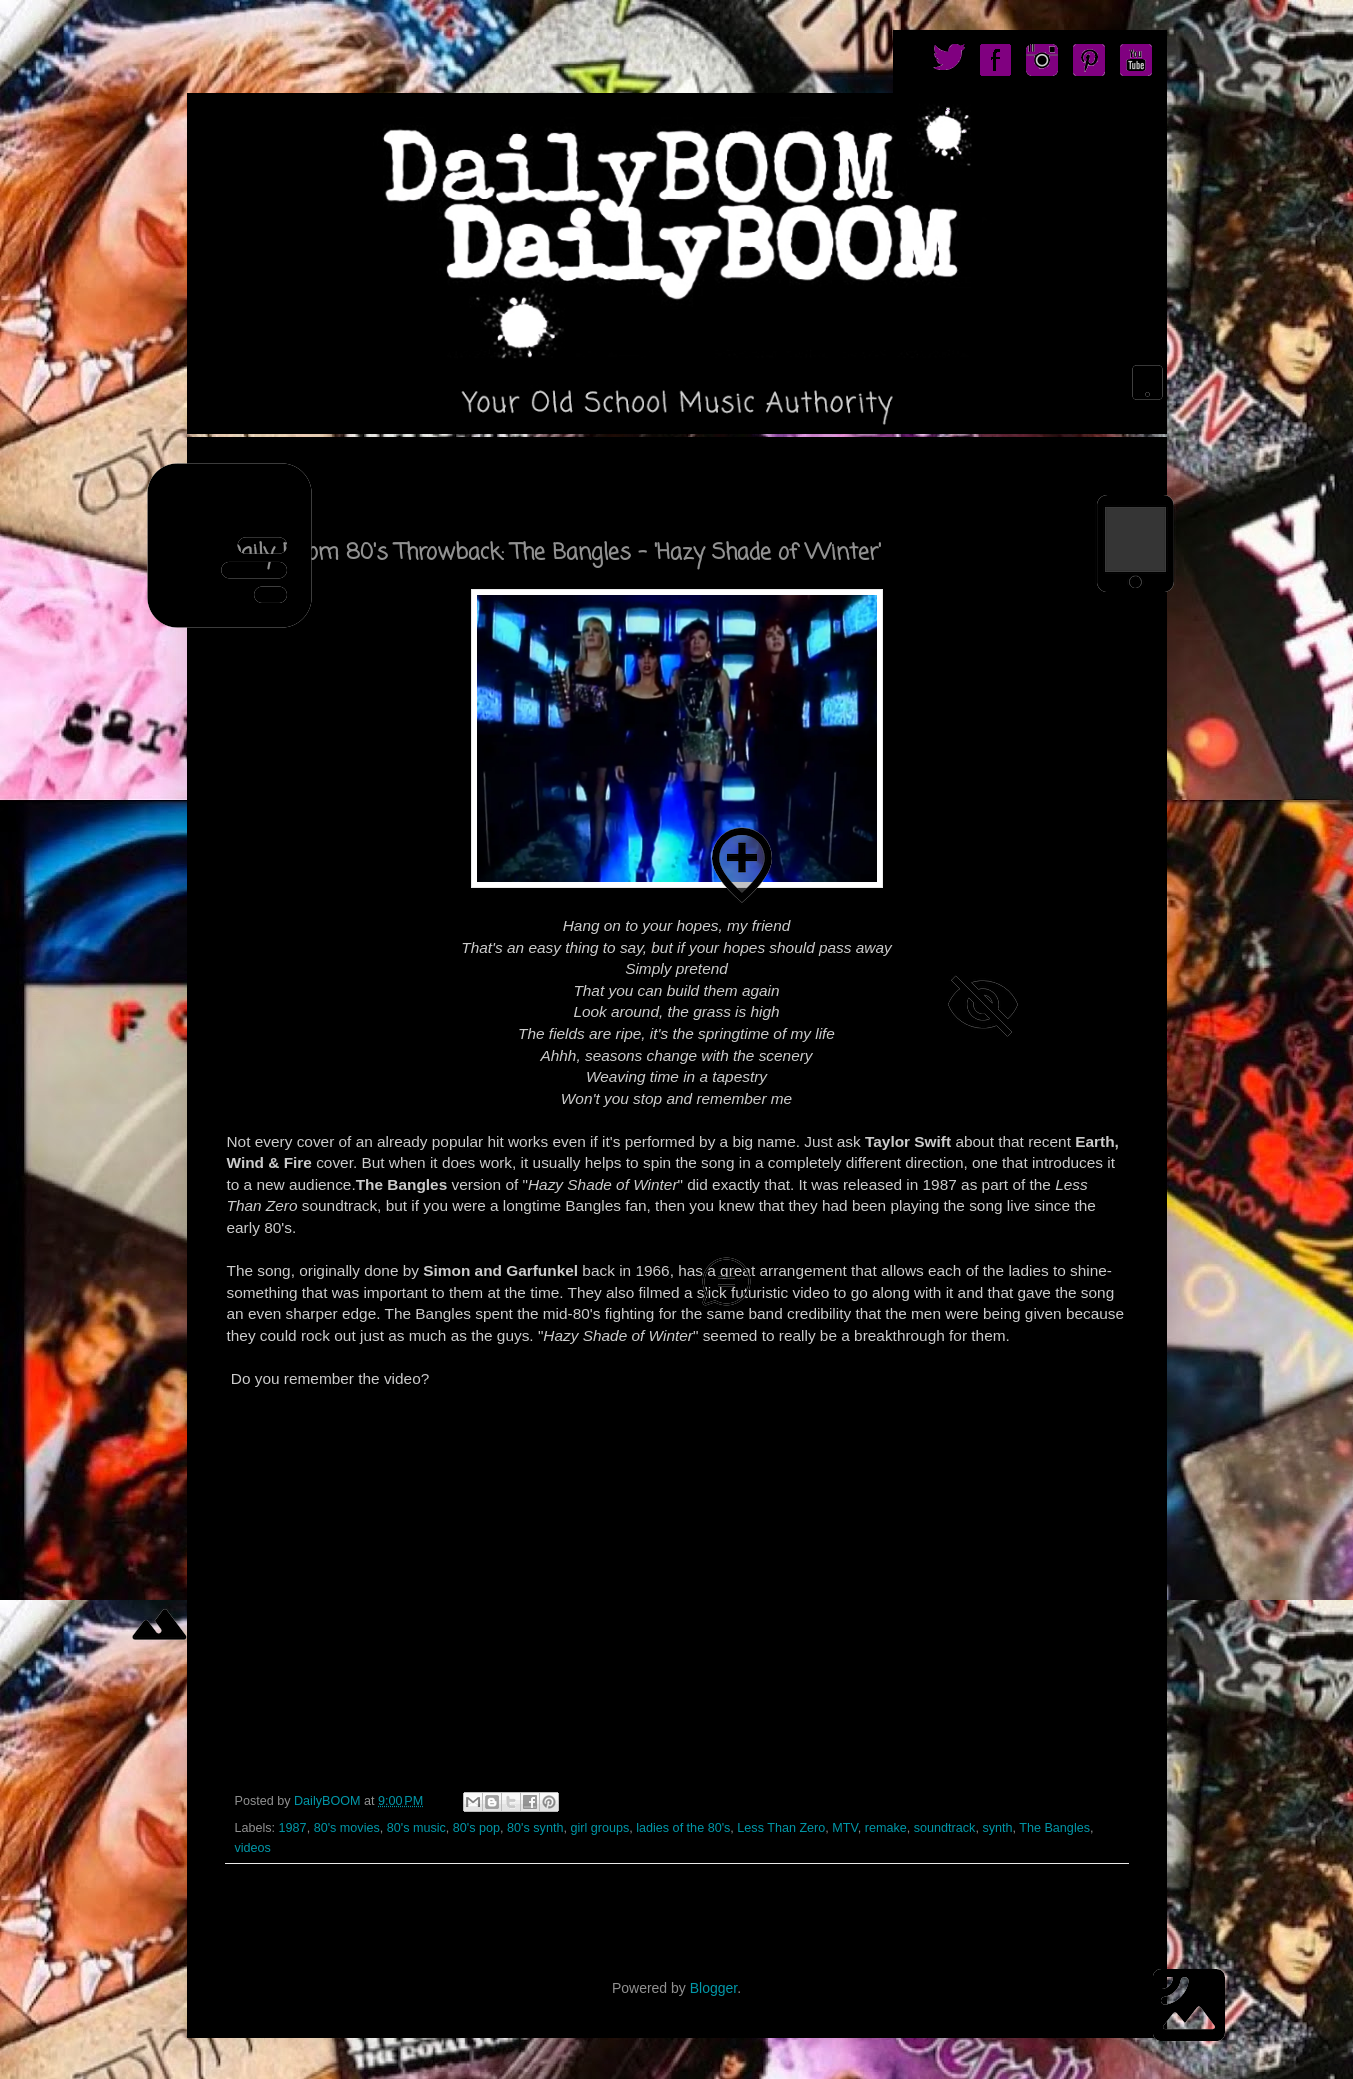 The width and height of the screenshot is (1353, 2079). What do you see at coordinates (229, 545) in the screenshot?
I see `align content to bottom-right of container` at bounding box center [229, 545].